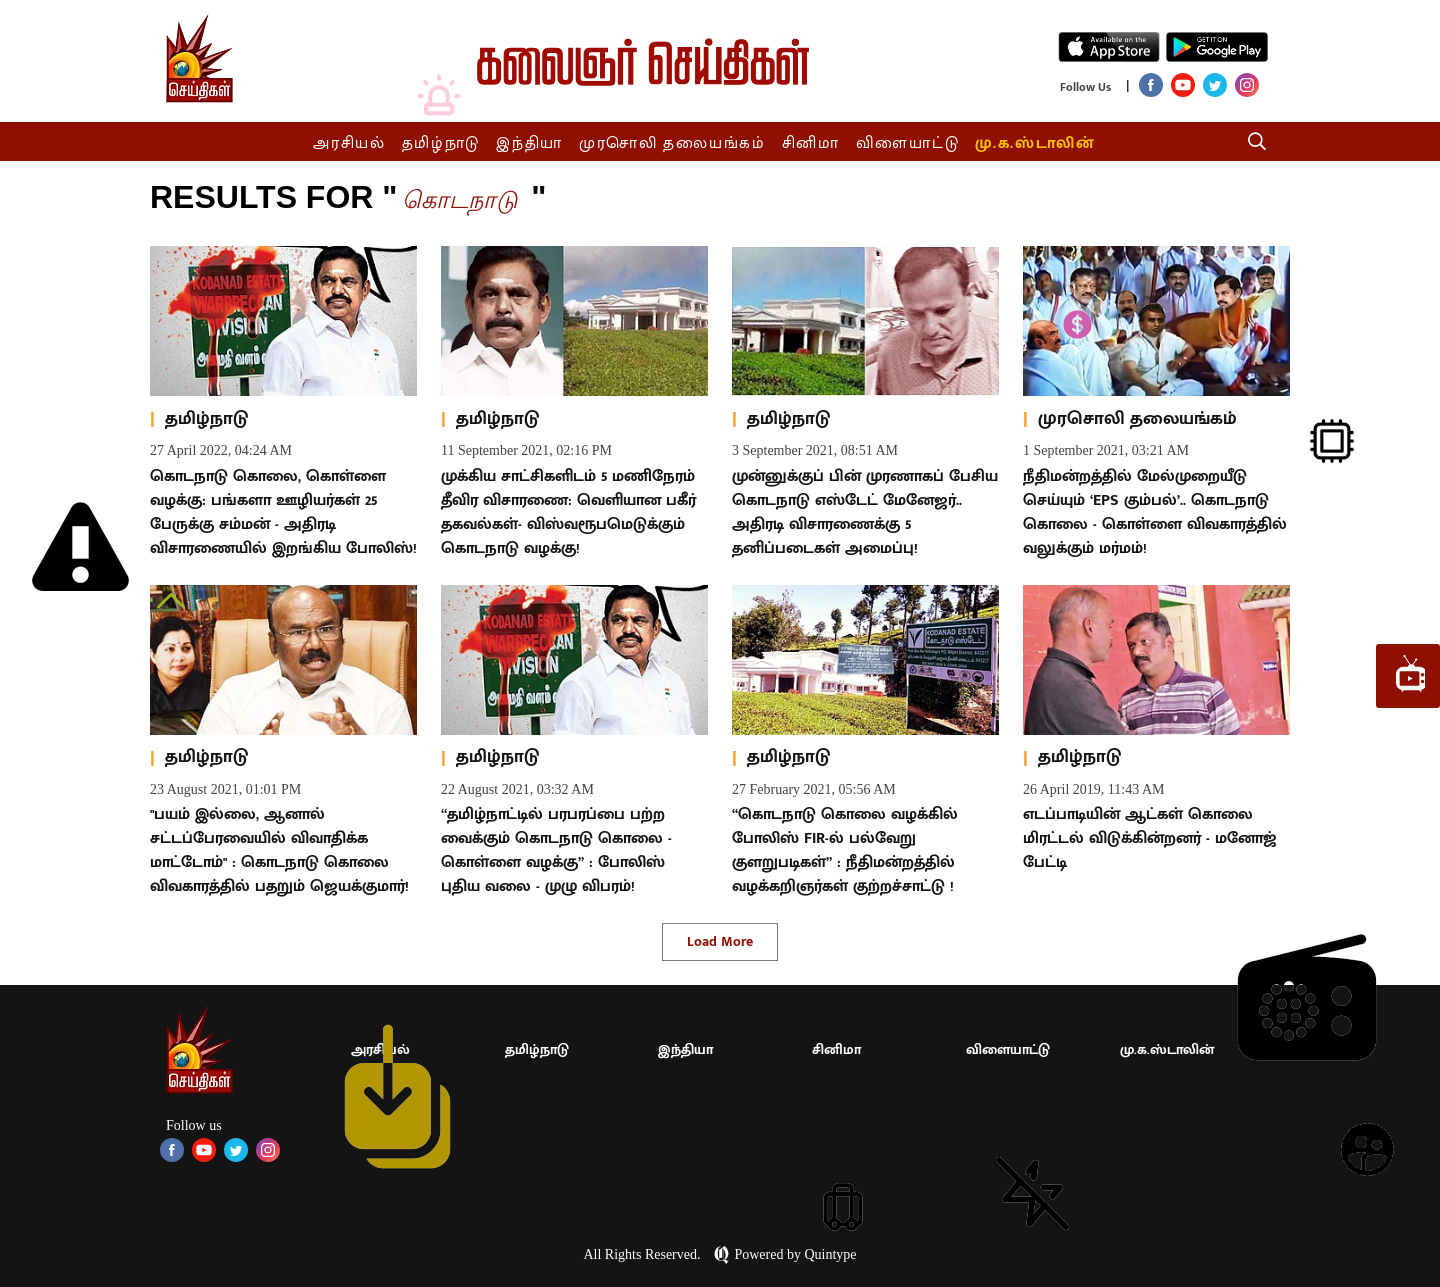 The width and height of the screenshot is (1440, 1287). I want to click on collapse an expanded section, so click(171, 602).